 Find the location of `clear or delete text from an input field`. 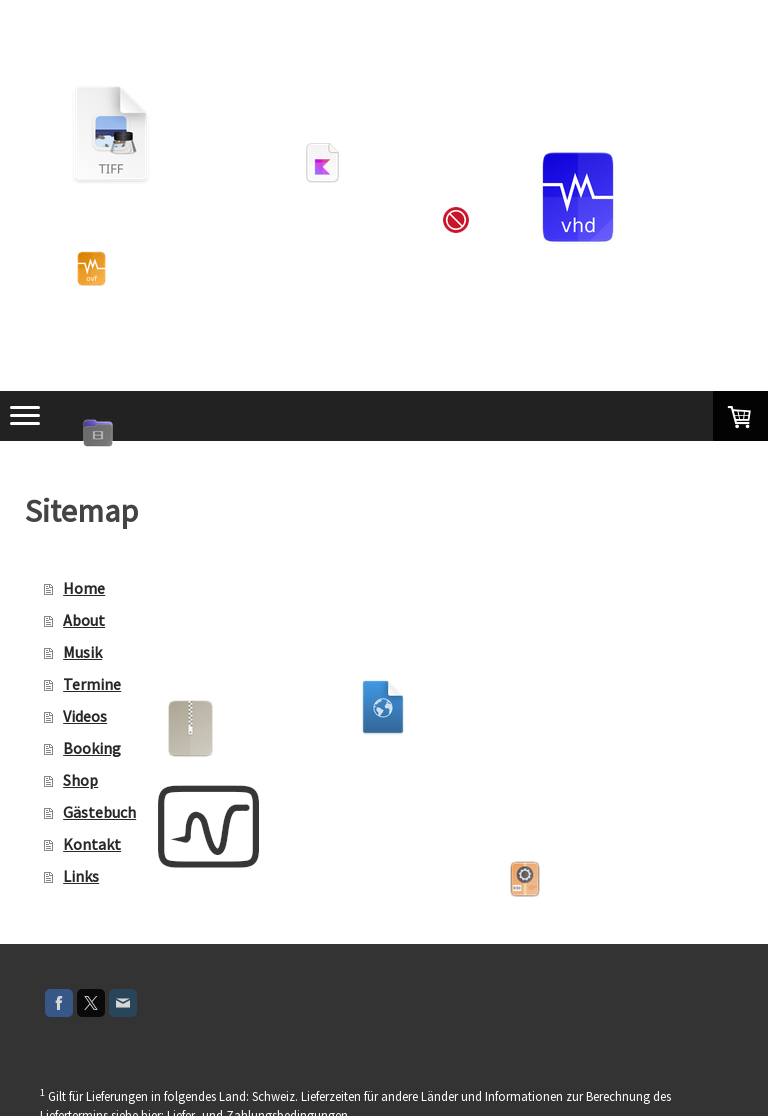

clear or delete text from an input field is located at coordinates (456, 220).